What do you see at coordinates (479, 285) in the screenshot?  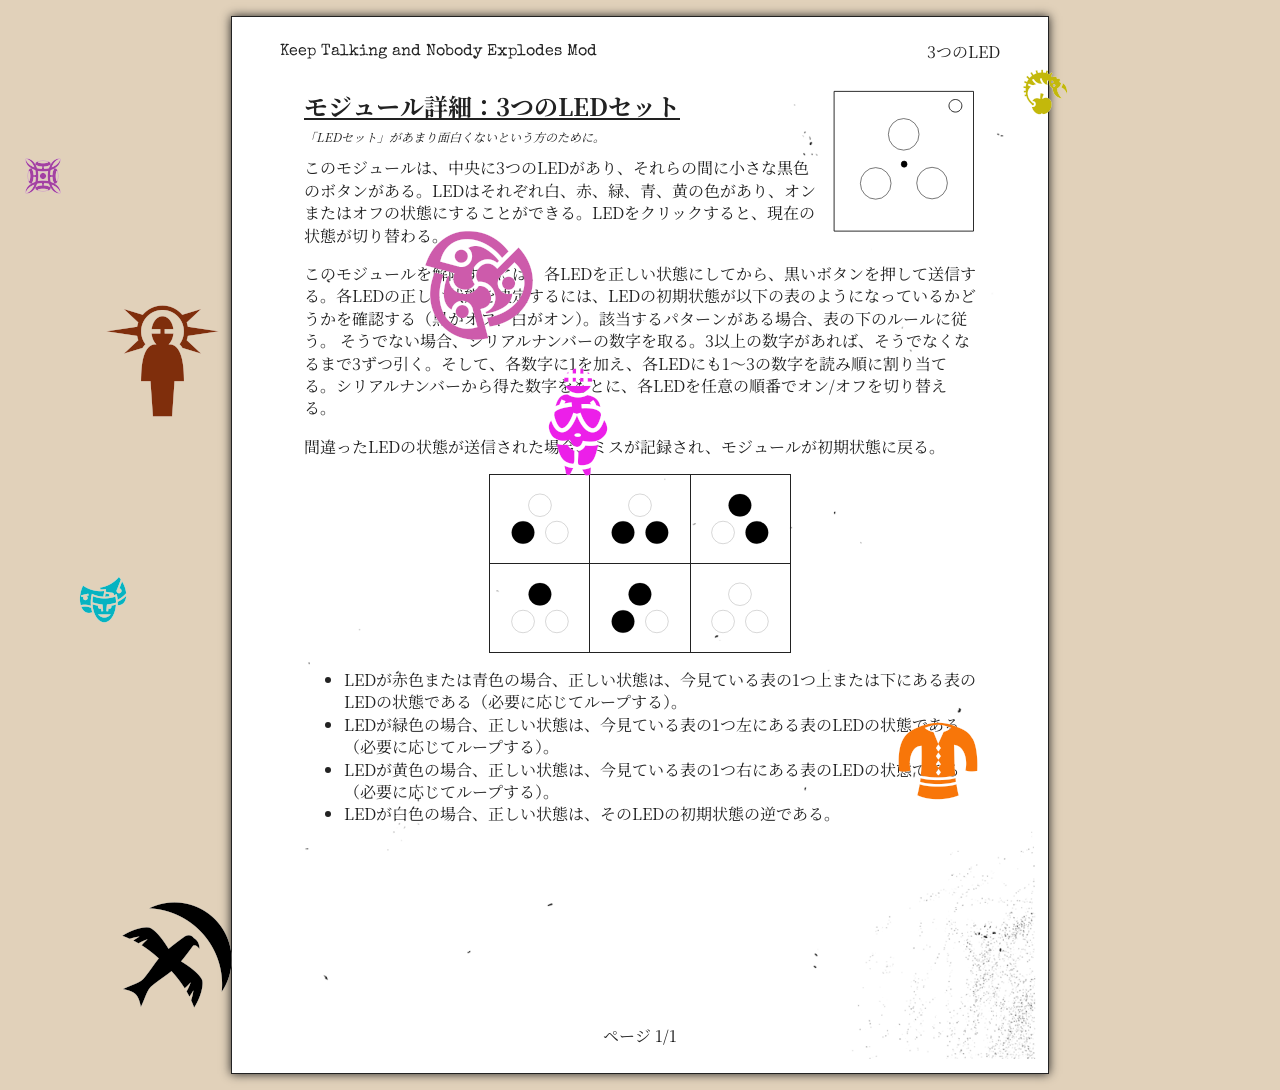 I see `indicates maximum security or multi-factor authentication enabled` at bounding box center [479, 285].